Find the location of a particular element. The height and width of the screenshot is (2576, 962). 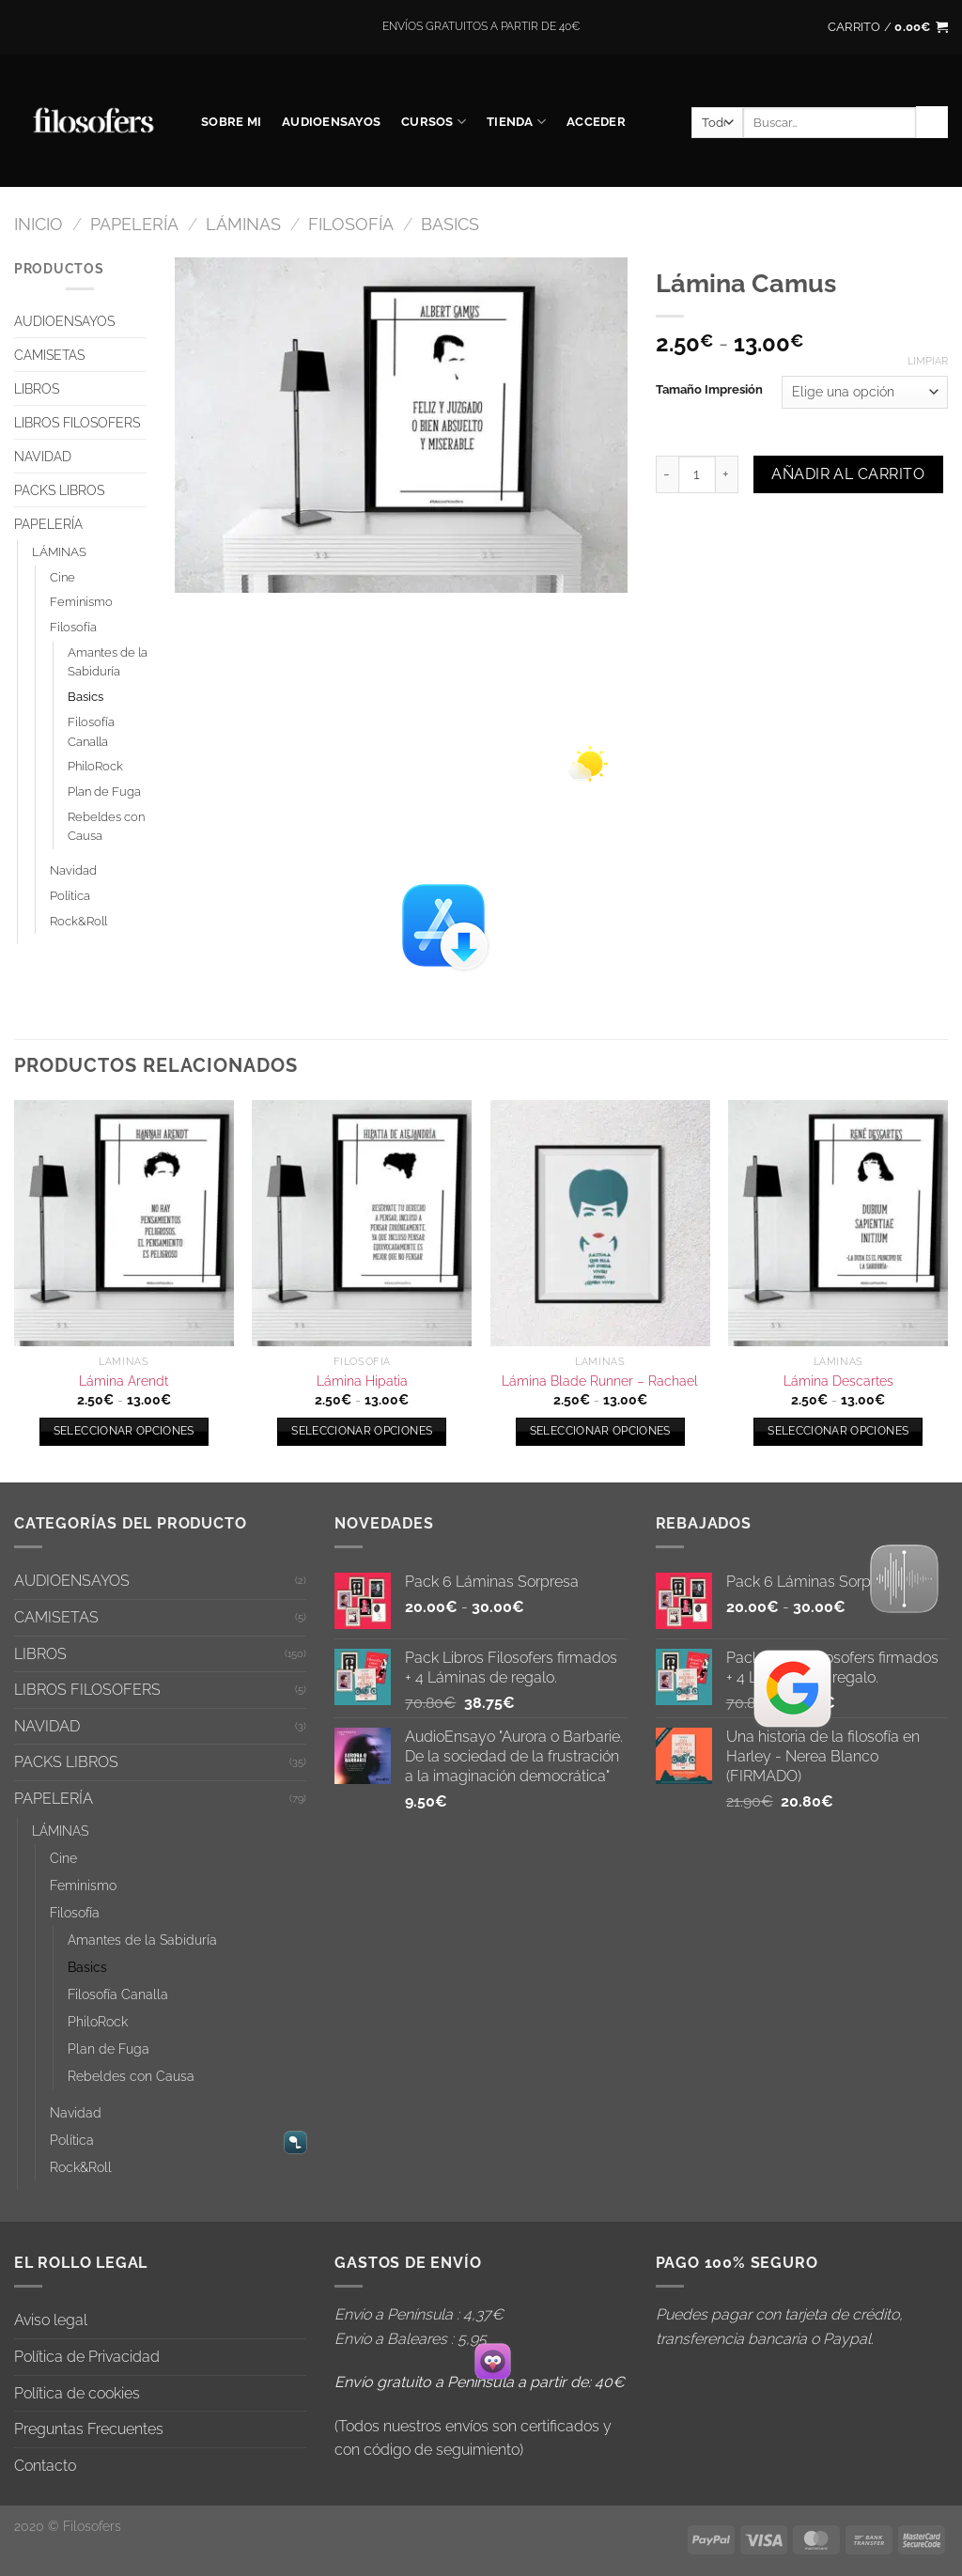

open quod libet music player is located at coordinates (295, 2142).